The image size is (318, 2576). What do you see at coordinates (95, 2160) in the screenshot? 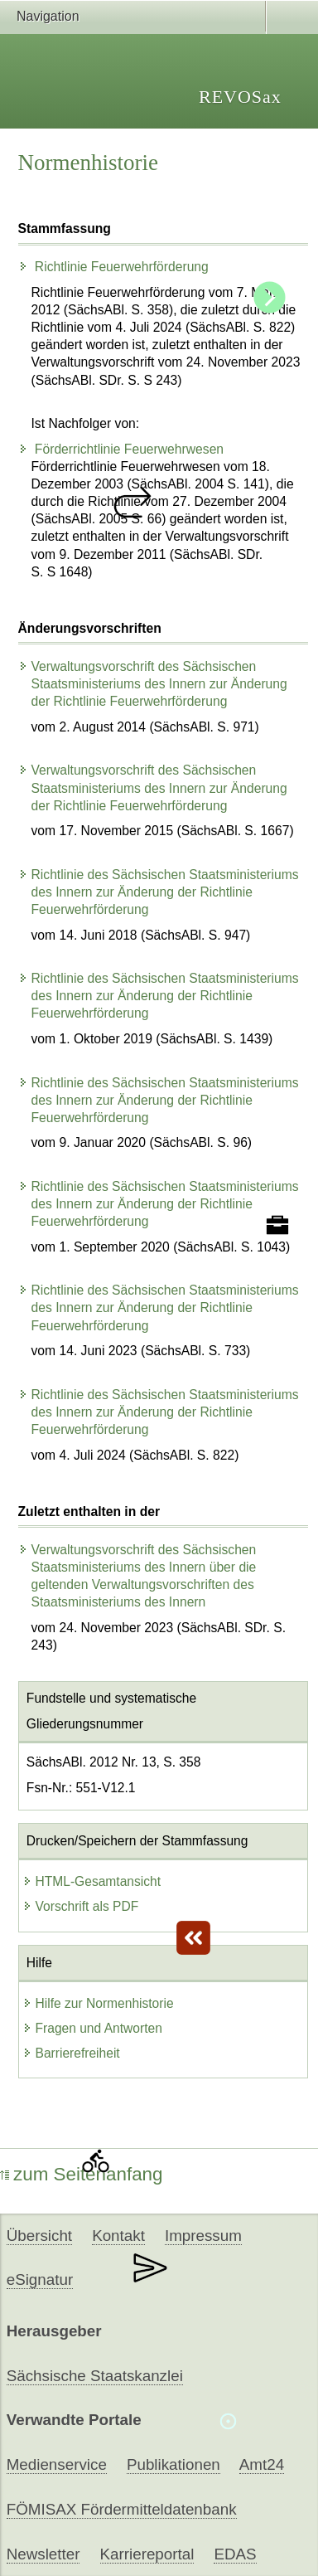
I see `access bike-related features or cycling mode` at bounding box center [95, 2160].